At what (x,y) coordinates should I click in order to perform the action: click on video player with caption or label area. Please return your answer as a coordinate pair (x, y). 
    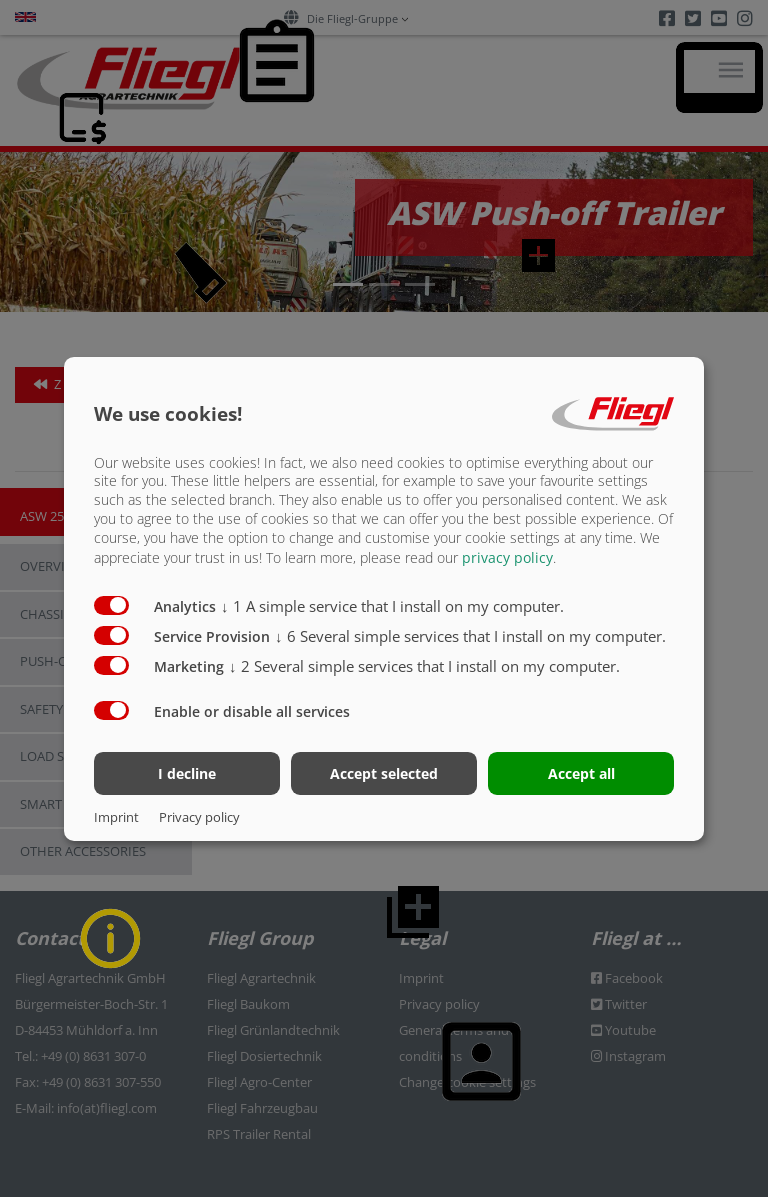
    Looking at the image, I should click on (719, 77).